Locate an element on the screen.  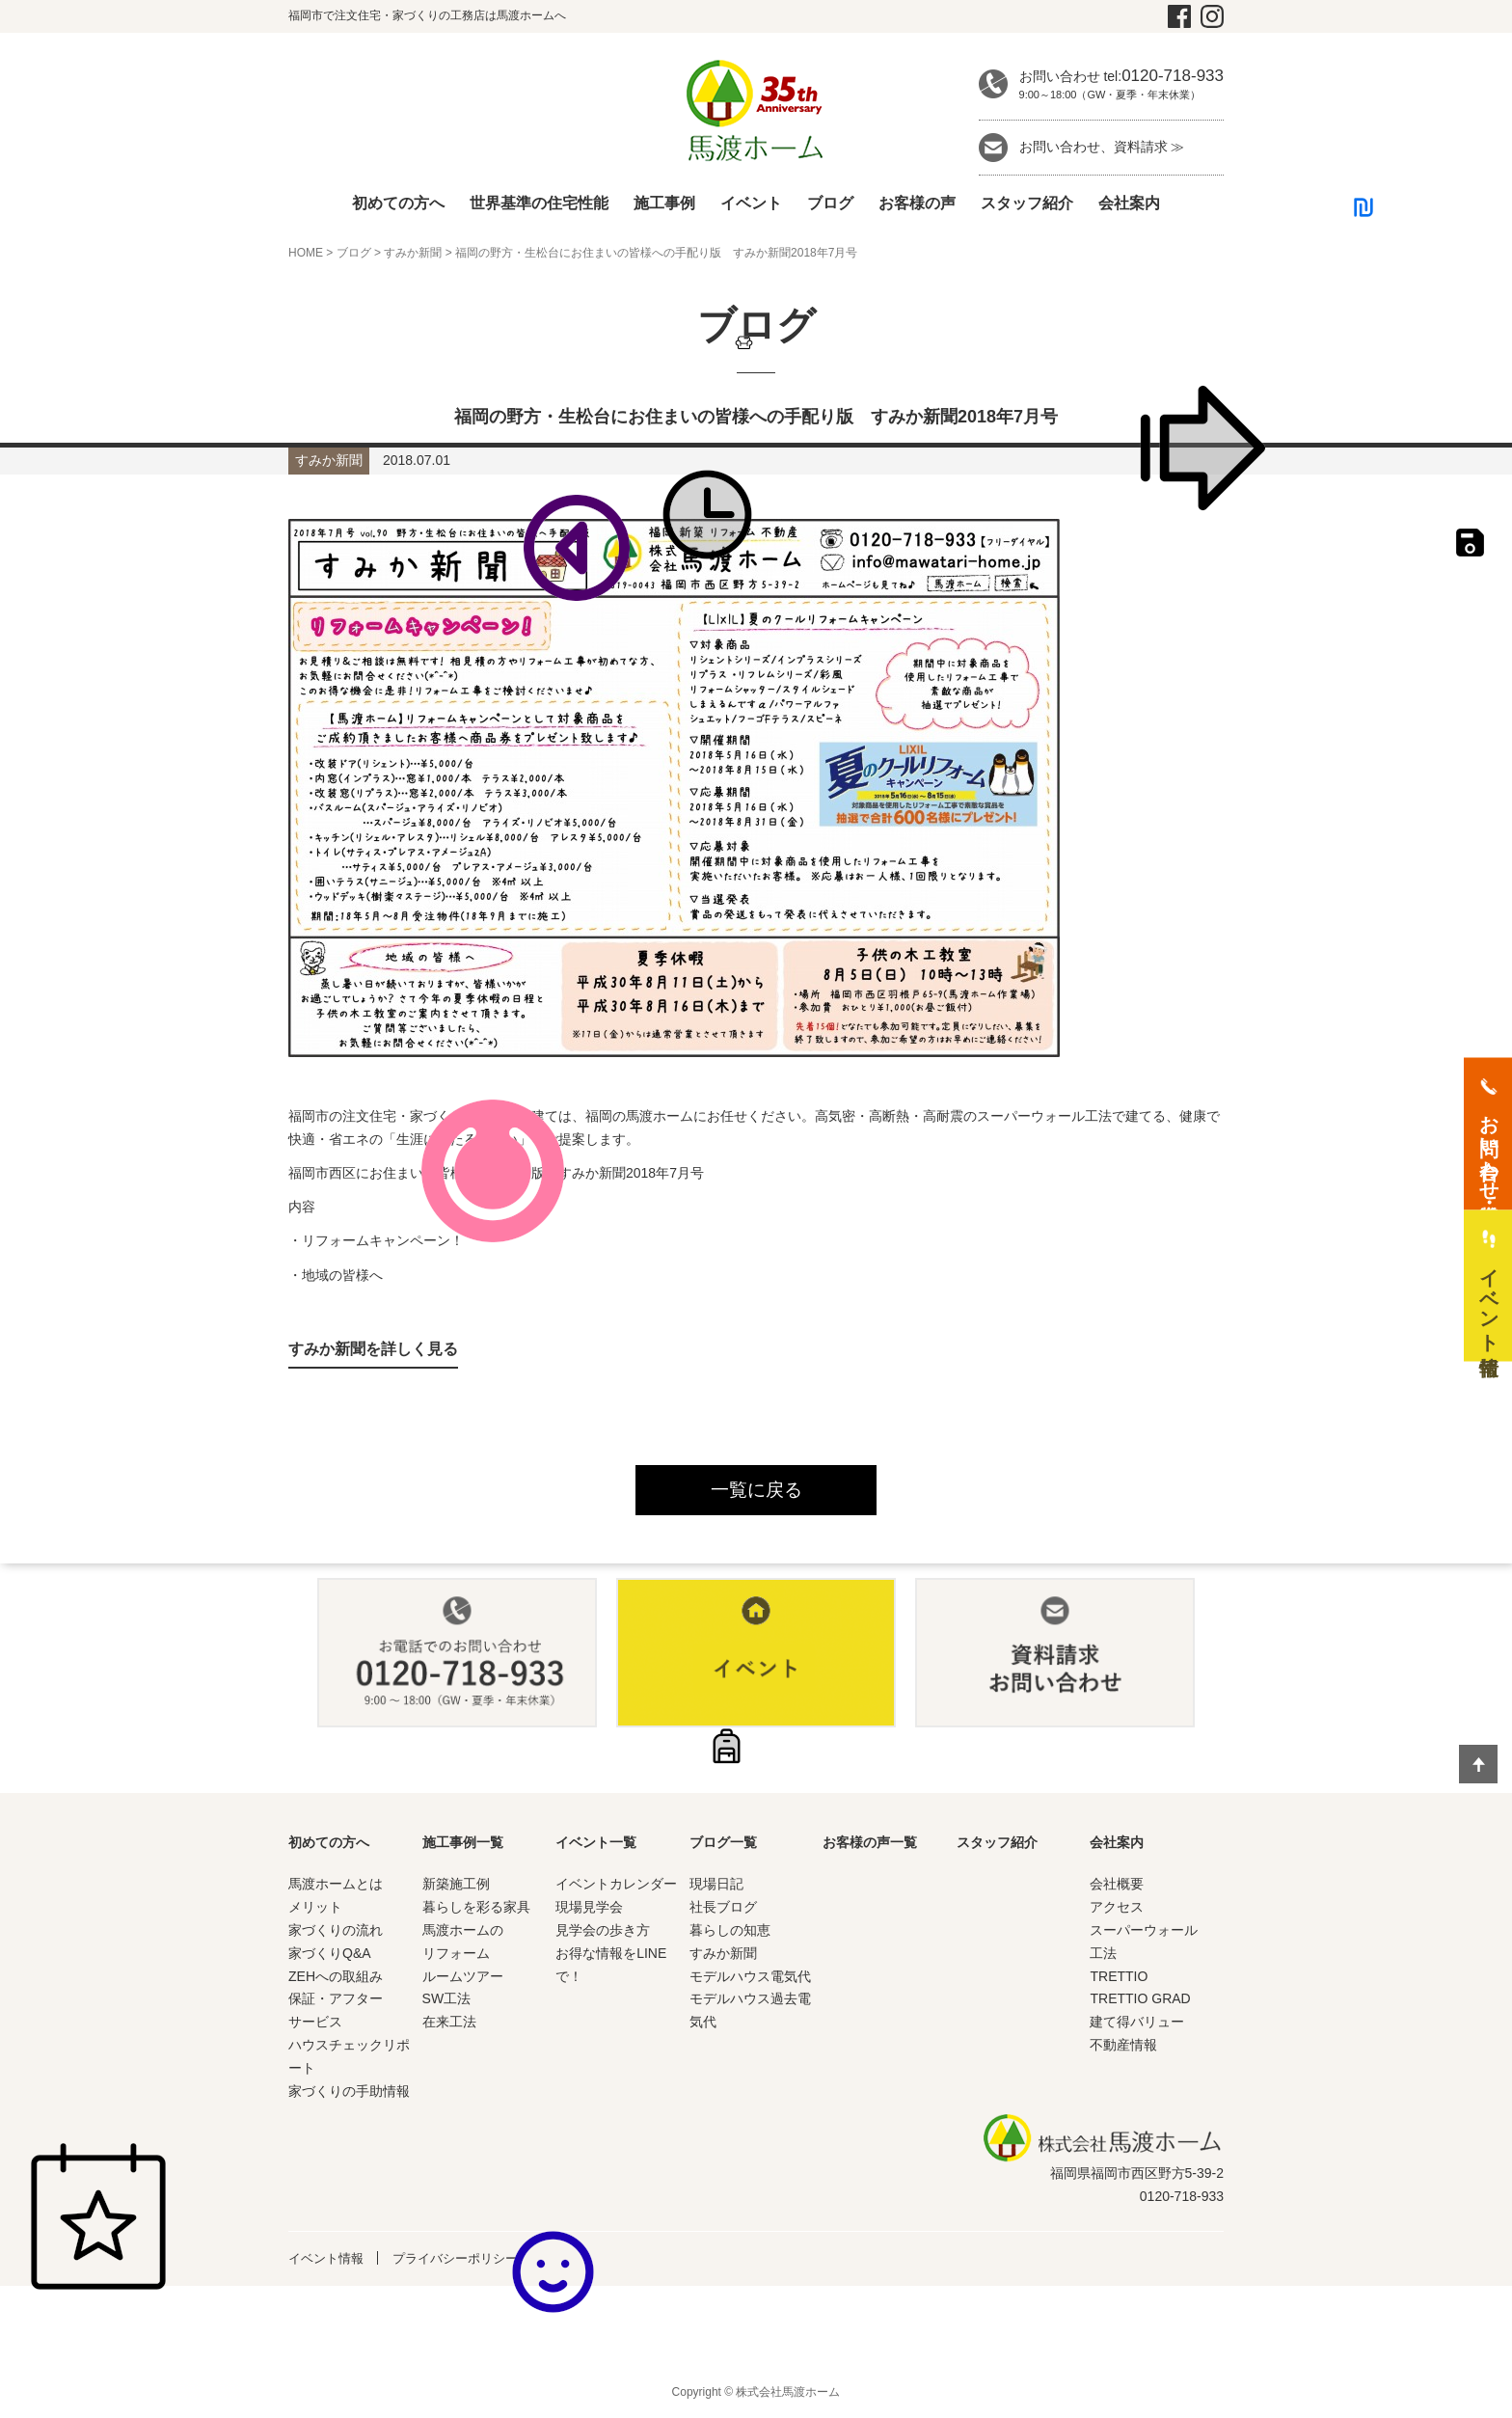
add a reaction or emoji is located at coordinates (553, 2271).